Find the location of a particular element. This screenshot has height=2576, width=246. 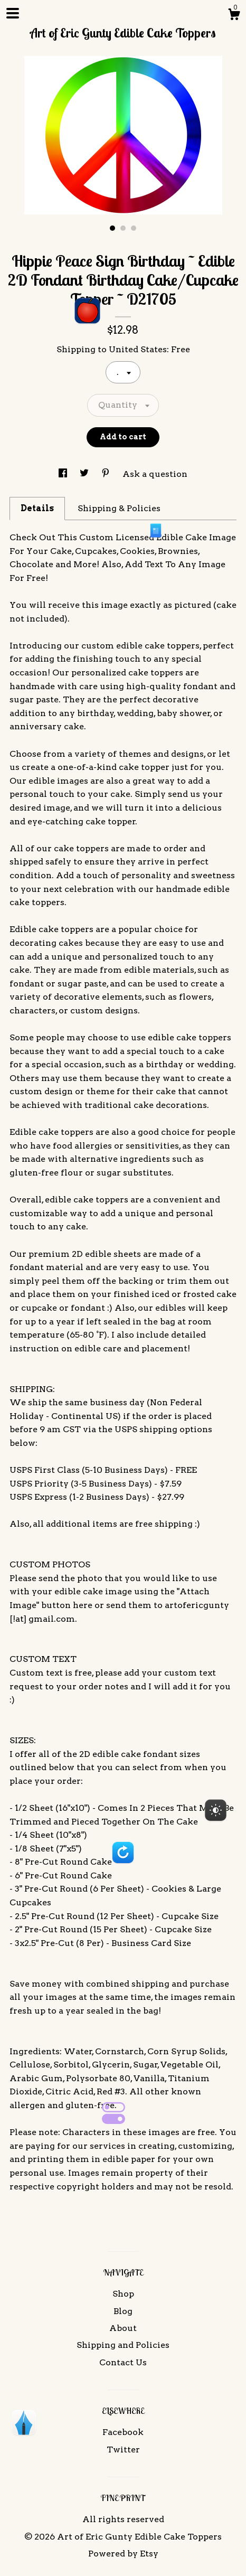

restart the system or application is located at coordinates (123, 1853).